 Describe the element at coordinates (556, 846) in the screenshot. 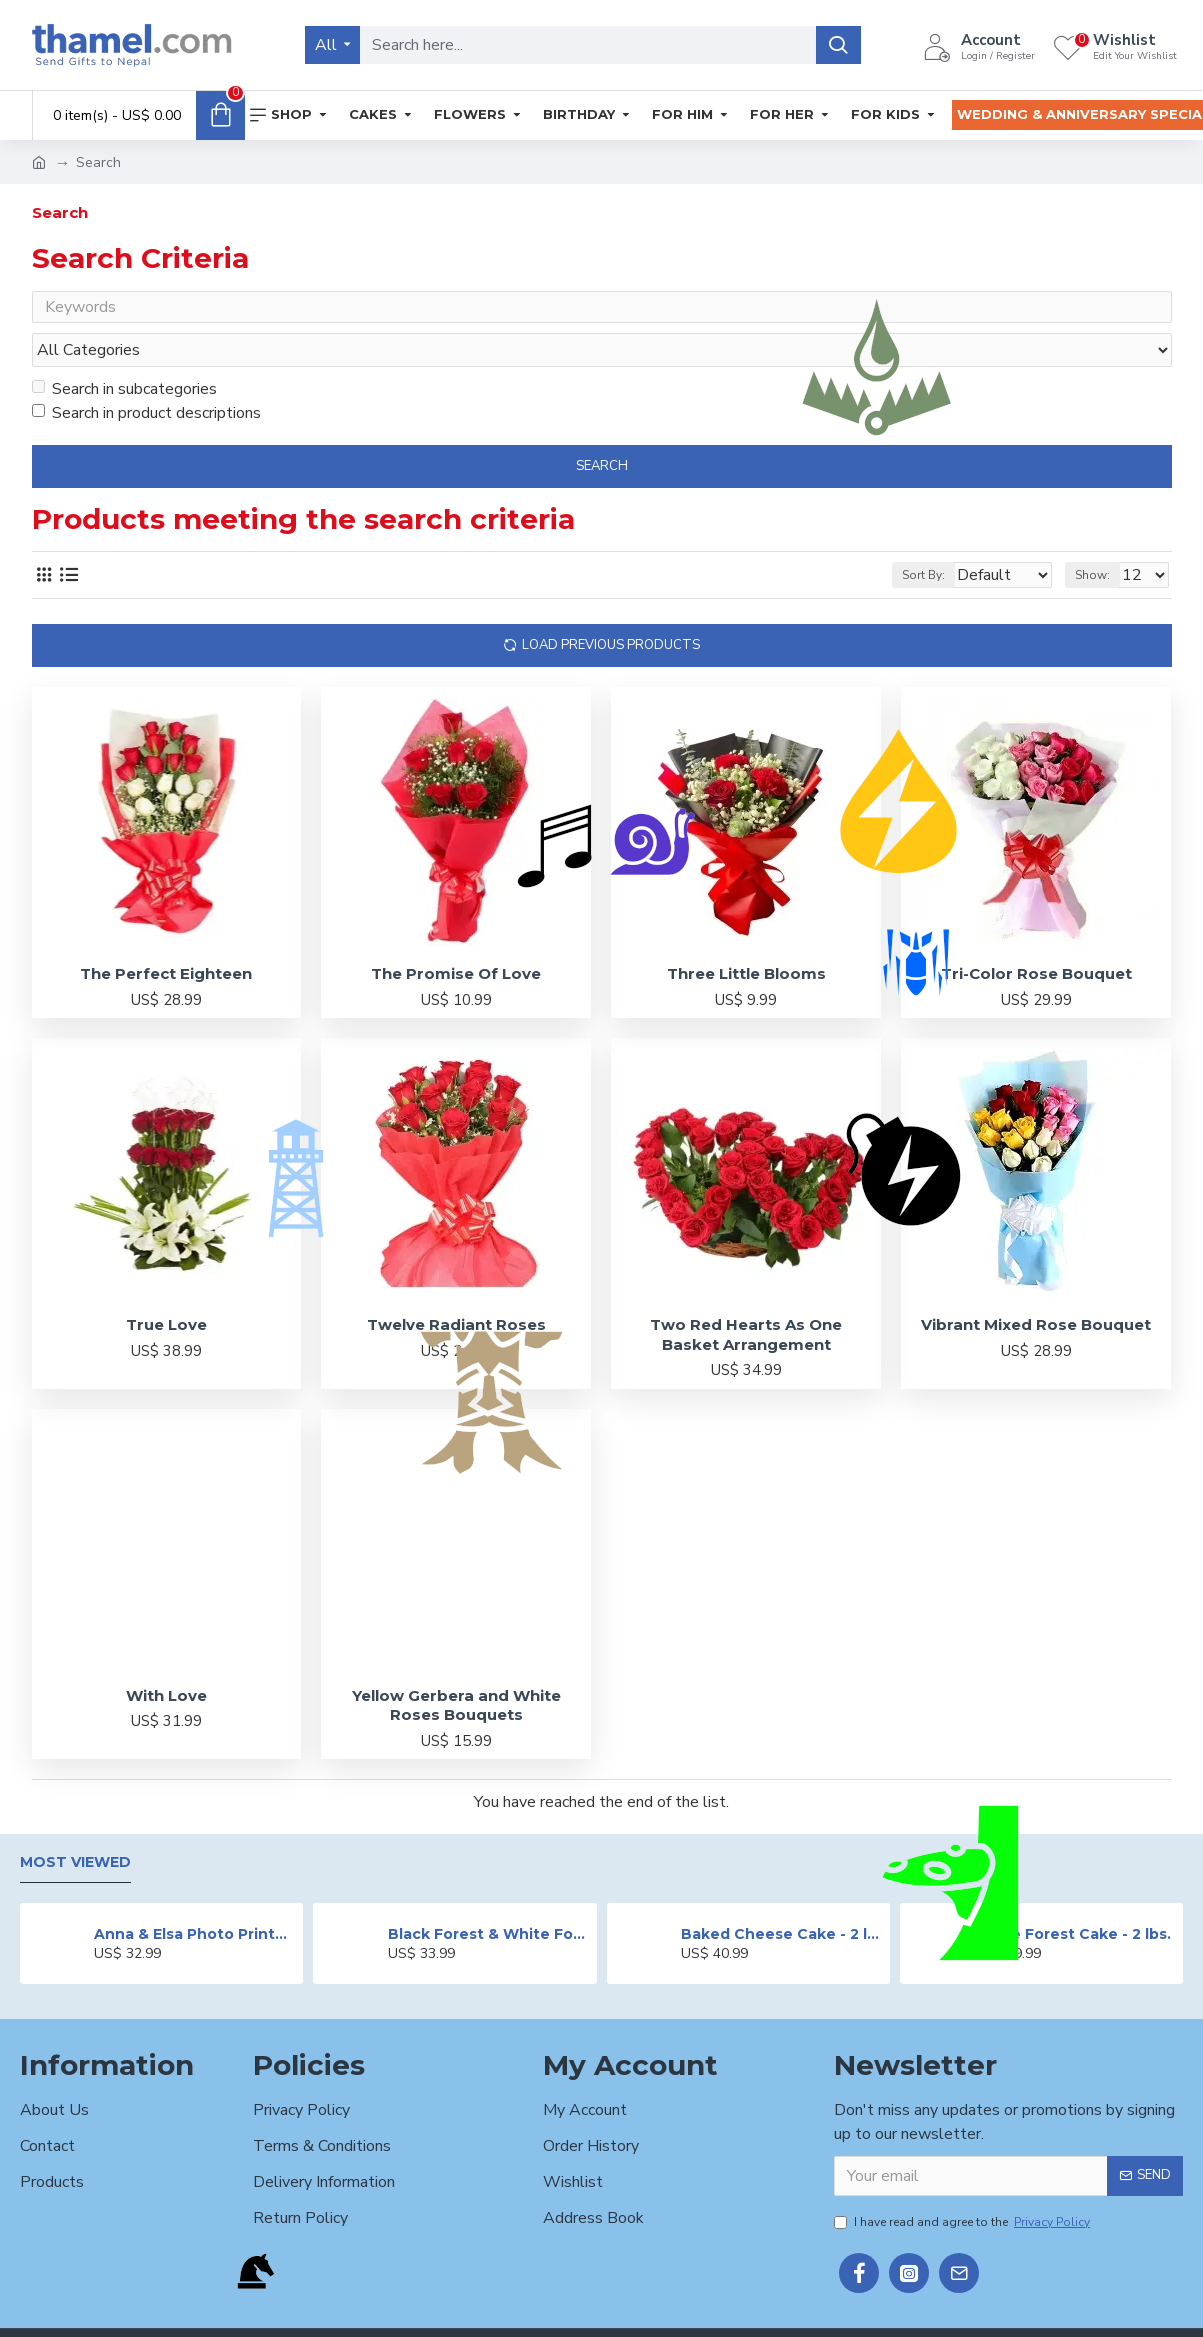

I see `play music or audio` at that location.